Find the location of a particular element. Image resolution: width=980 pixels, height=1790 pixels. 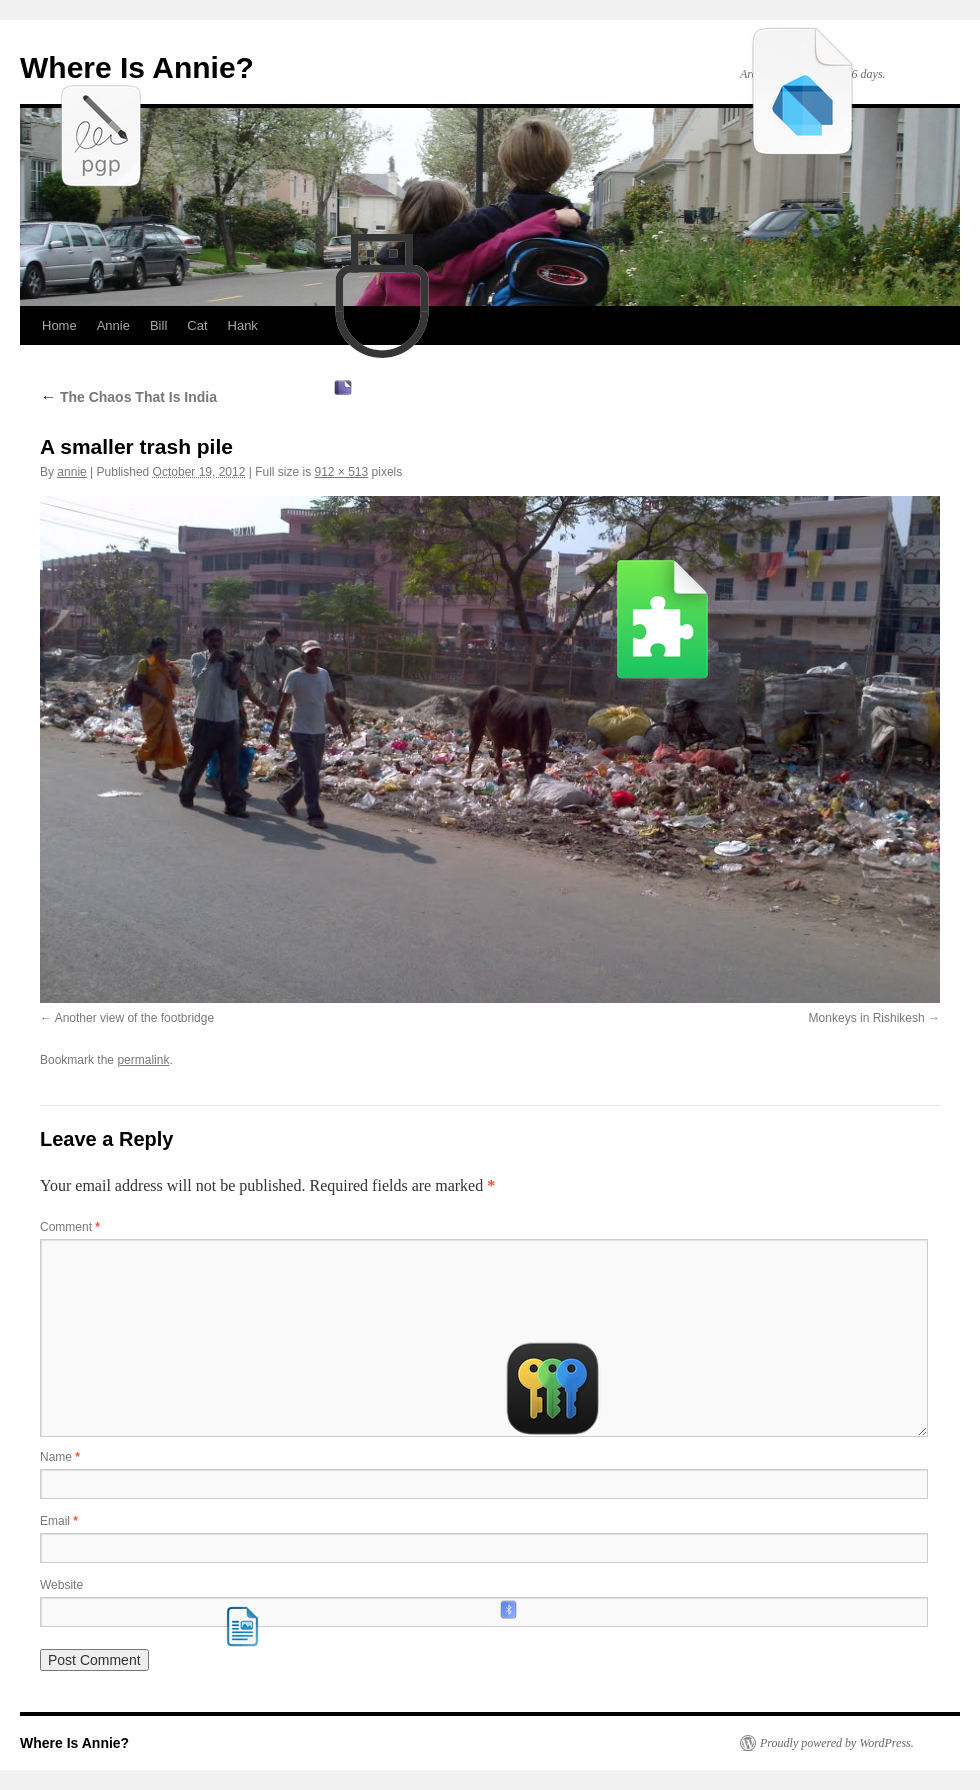

dart programming language source file is located at coordinates (802, 91).